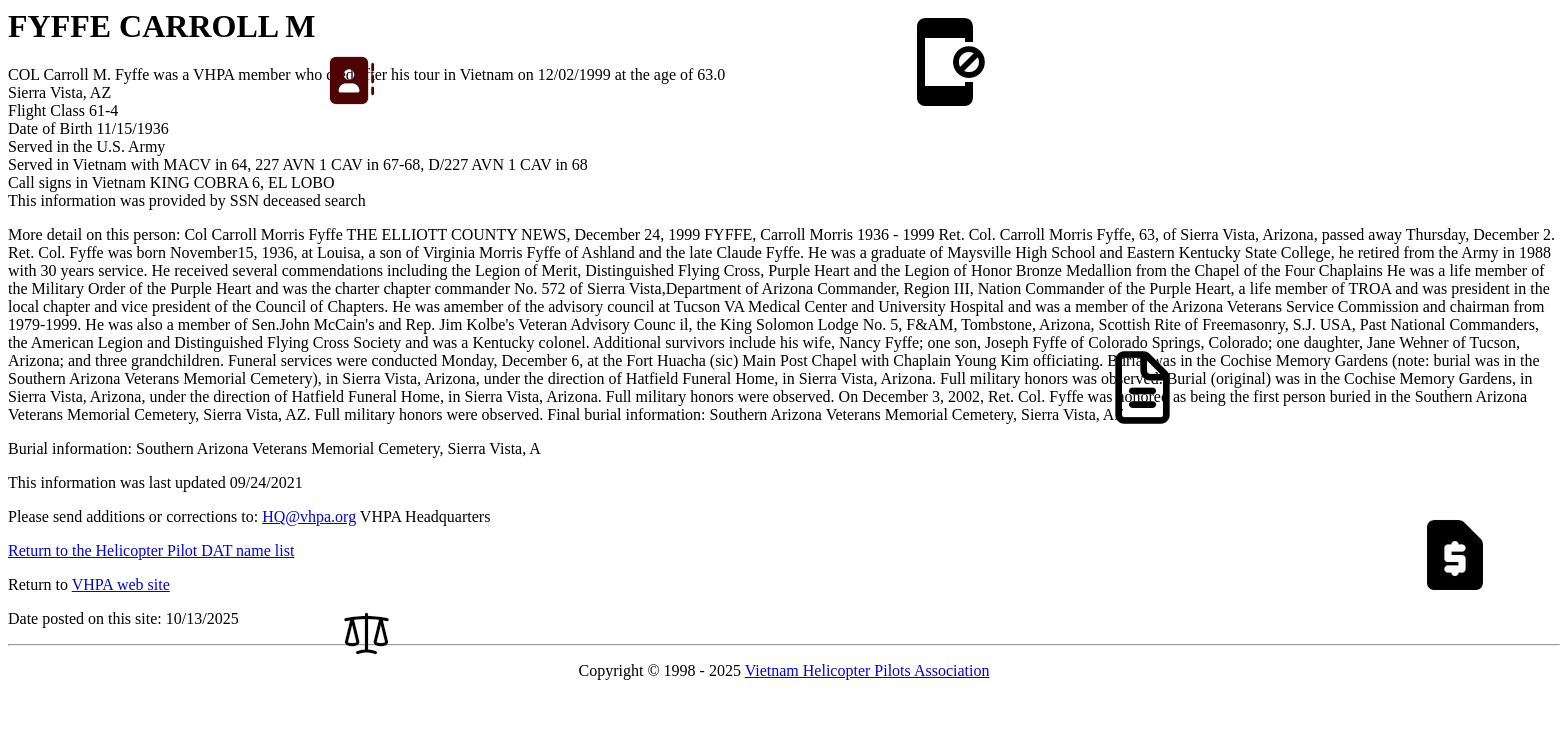 Image resolution: width=1568 pixels, height=730 pixels. I want to click on block or restrict an app, so click(945, 62).